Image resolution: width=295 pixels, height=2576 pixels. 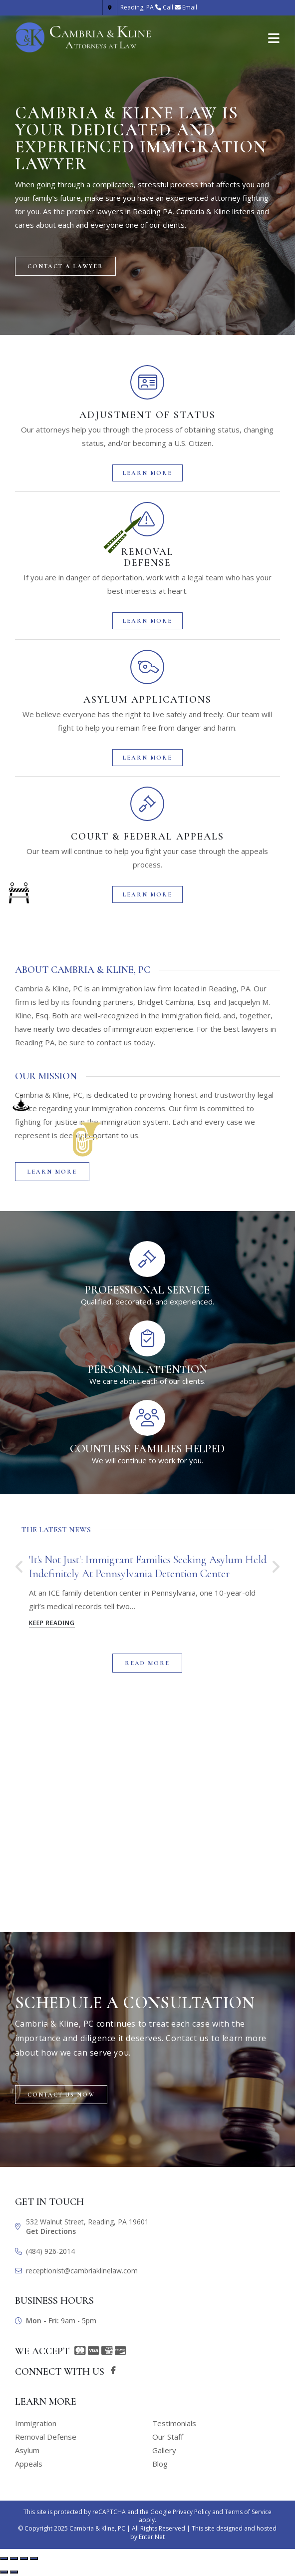 I want to click on select tuba as your instrument, so click(x=85, y=1139).